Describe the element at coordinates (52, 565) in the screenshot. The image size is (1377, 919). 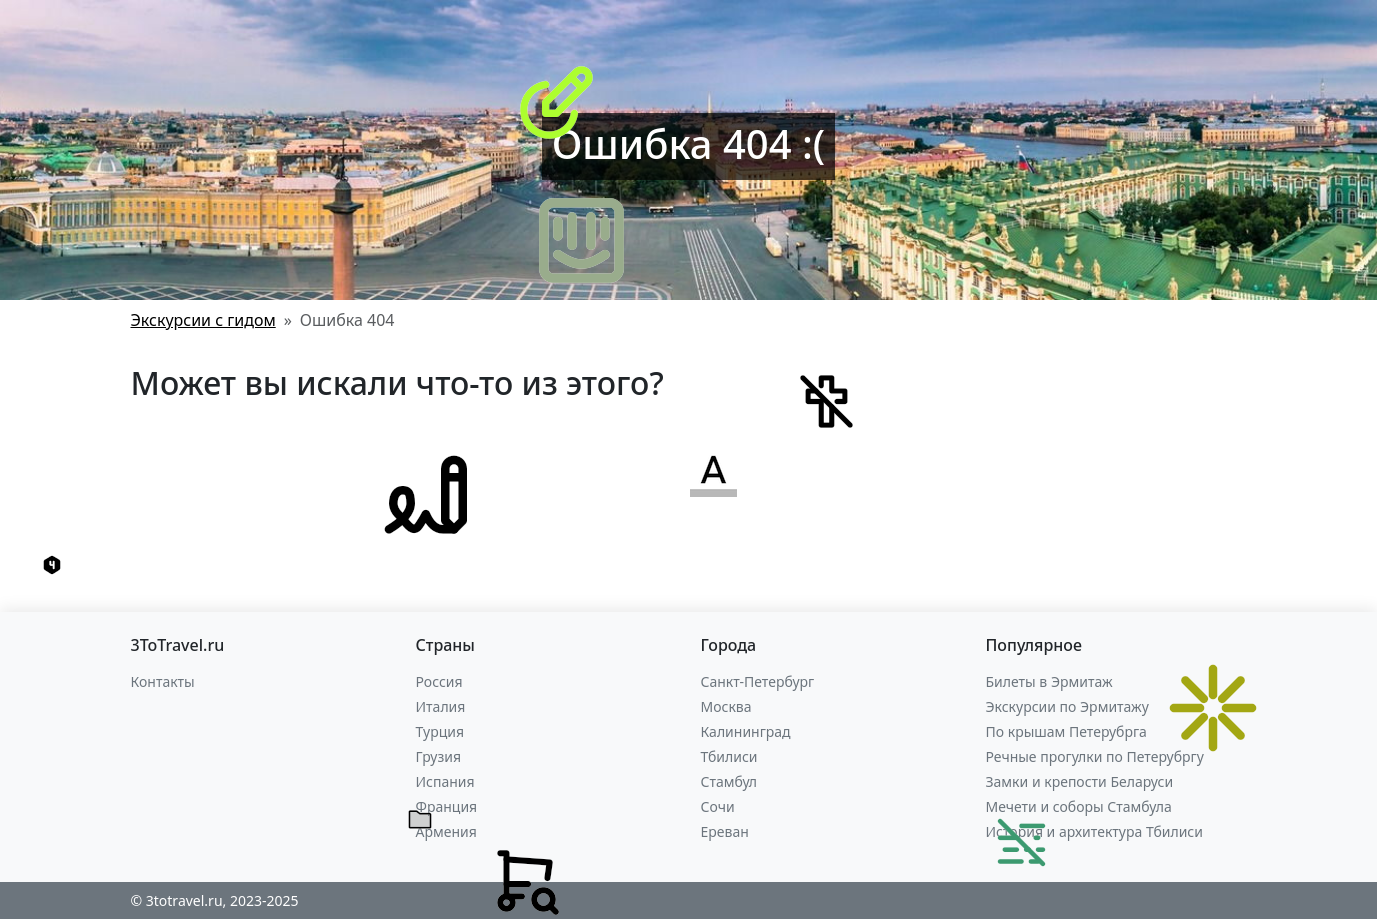
I see `step 4 in a multi-step process` at that location.